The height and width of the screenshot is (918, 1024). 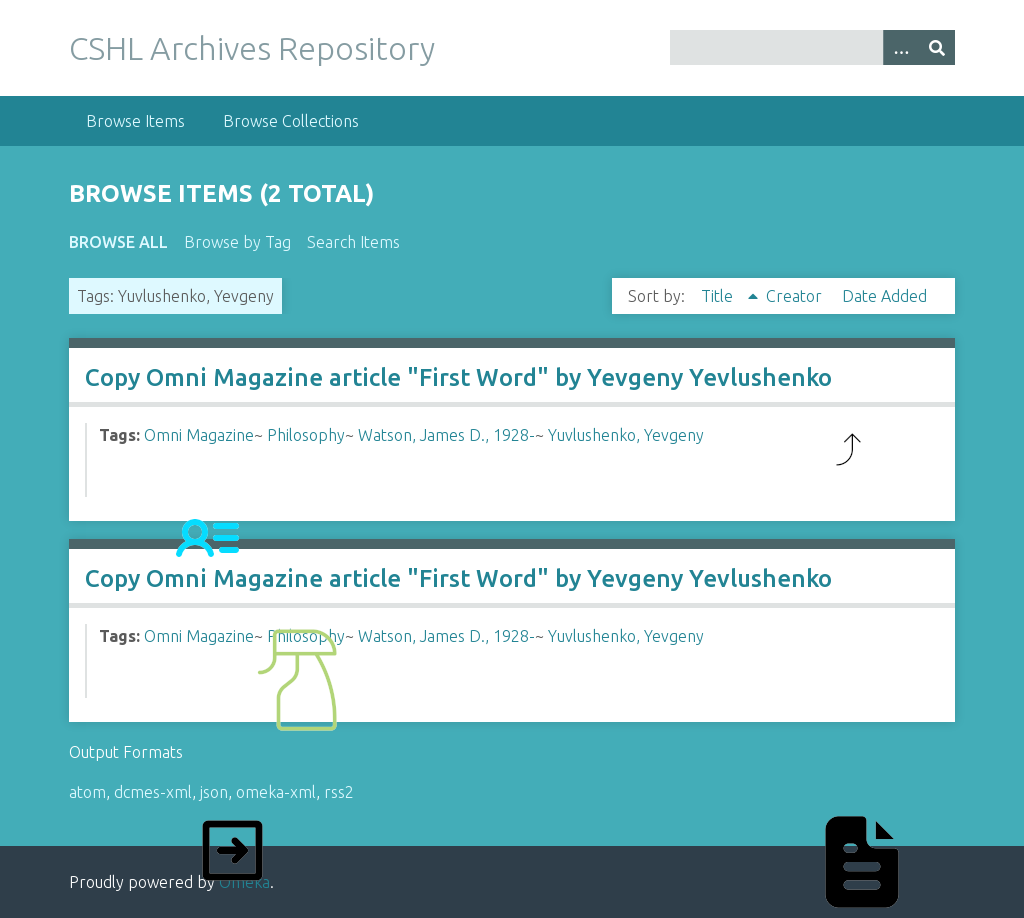 I want to click on navigate to the next screen or step, so click(x=232, y=850).